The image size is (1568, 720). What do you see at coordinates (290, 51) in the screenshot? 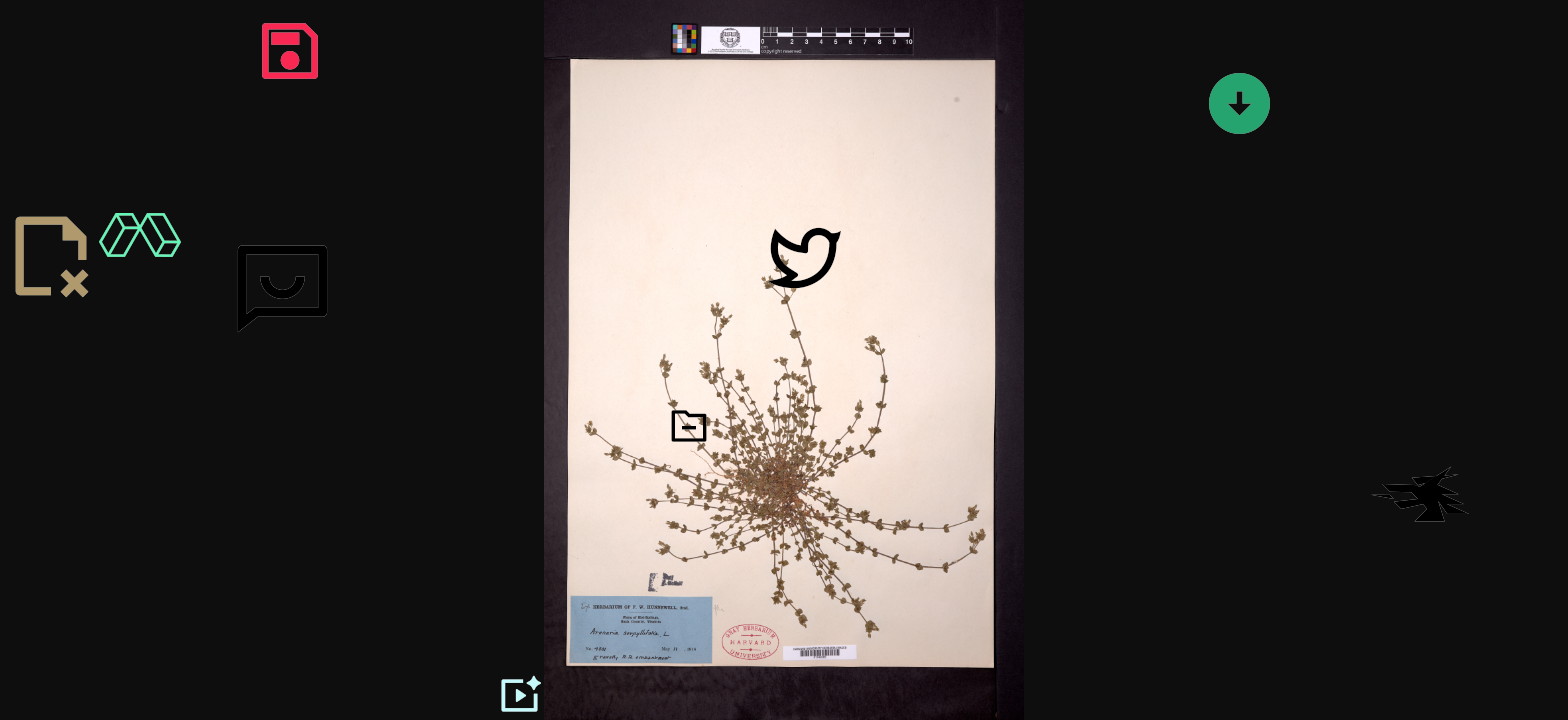
I see `save file or document` at bounding box center [290, 51].